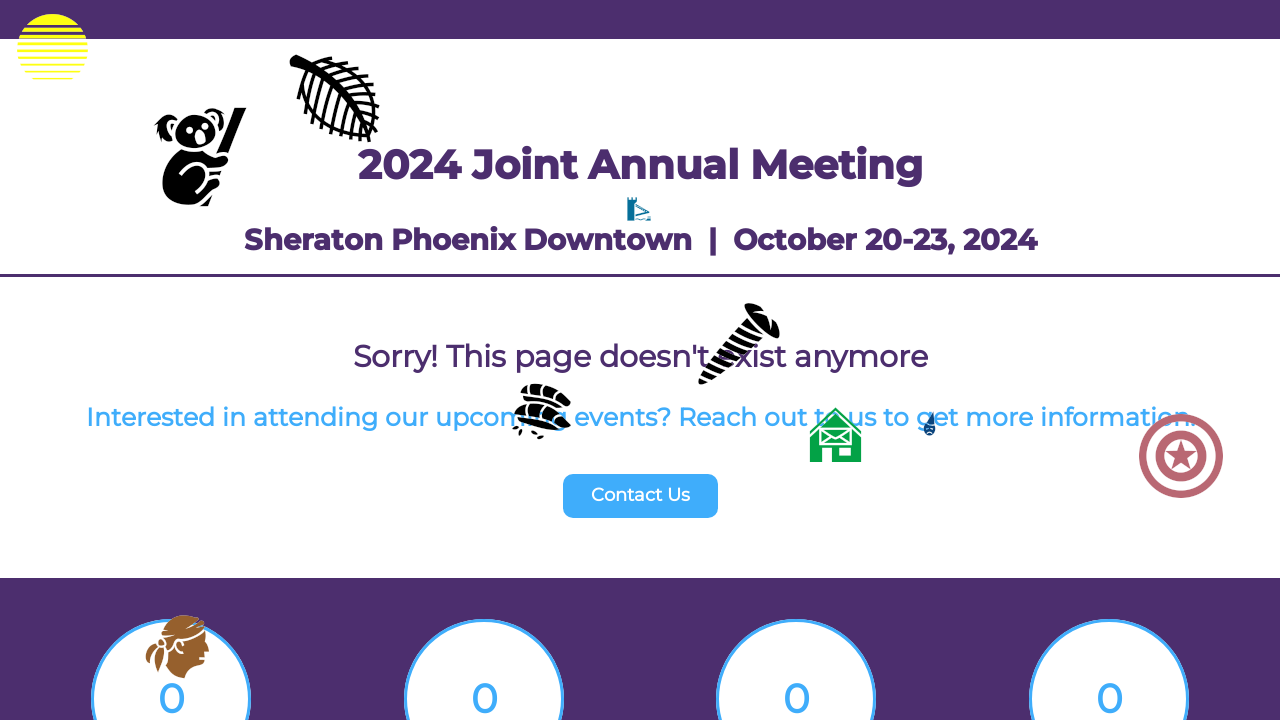  What do you see at coordinates (835, 434) in the screenshot?
I see `find nearby post office locations` at bounding box center [835, 434].